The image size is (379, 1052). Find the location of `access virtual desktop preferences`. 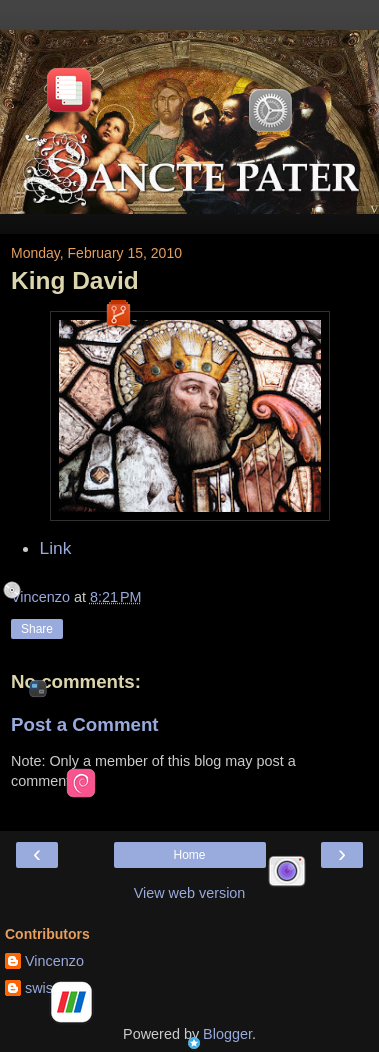

access virtual desktop preferences is located at coordinates (38, 689).